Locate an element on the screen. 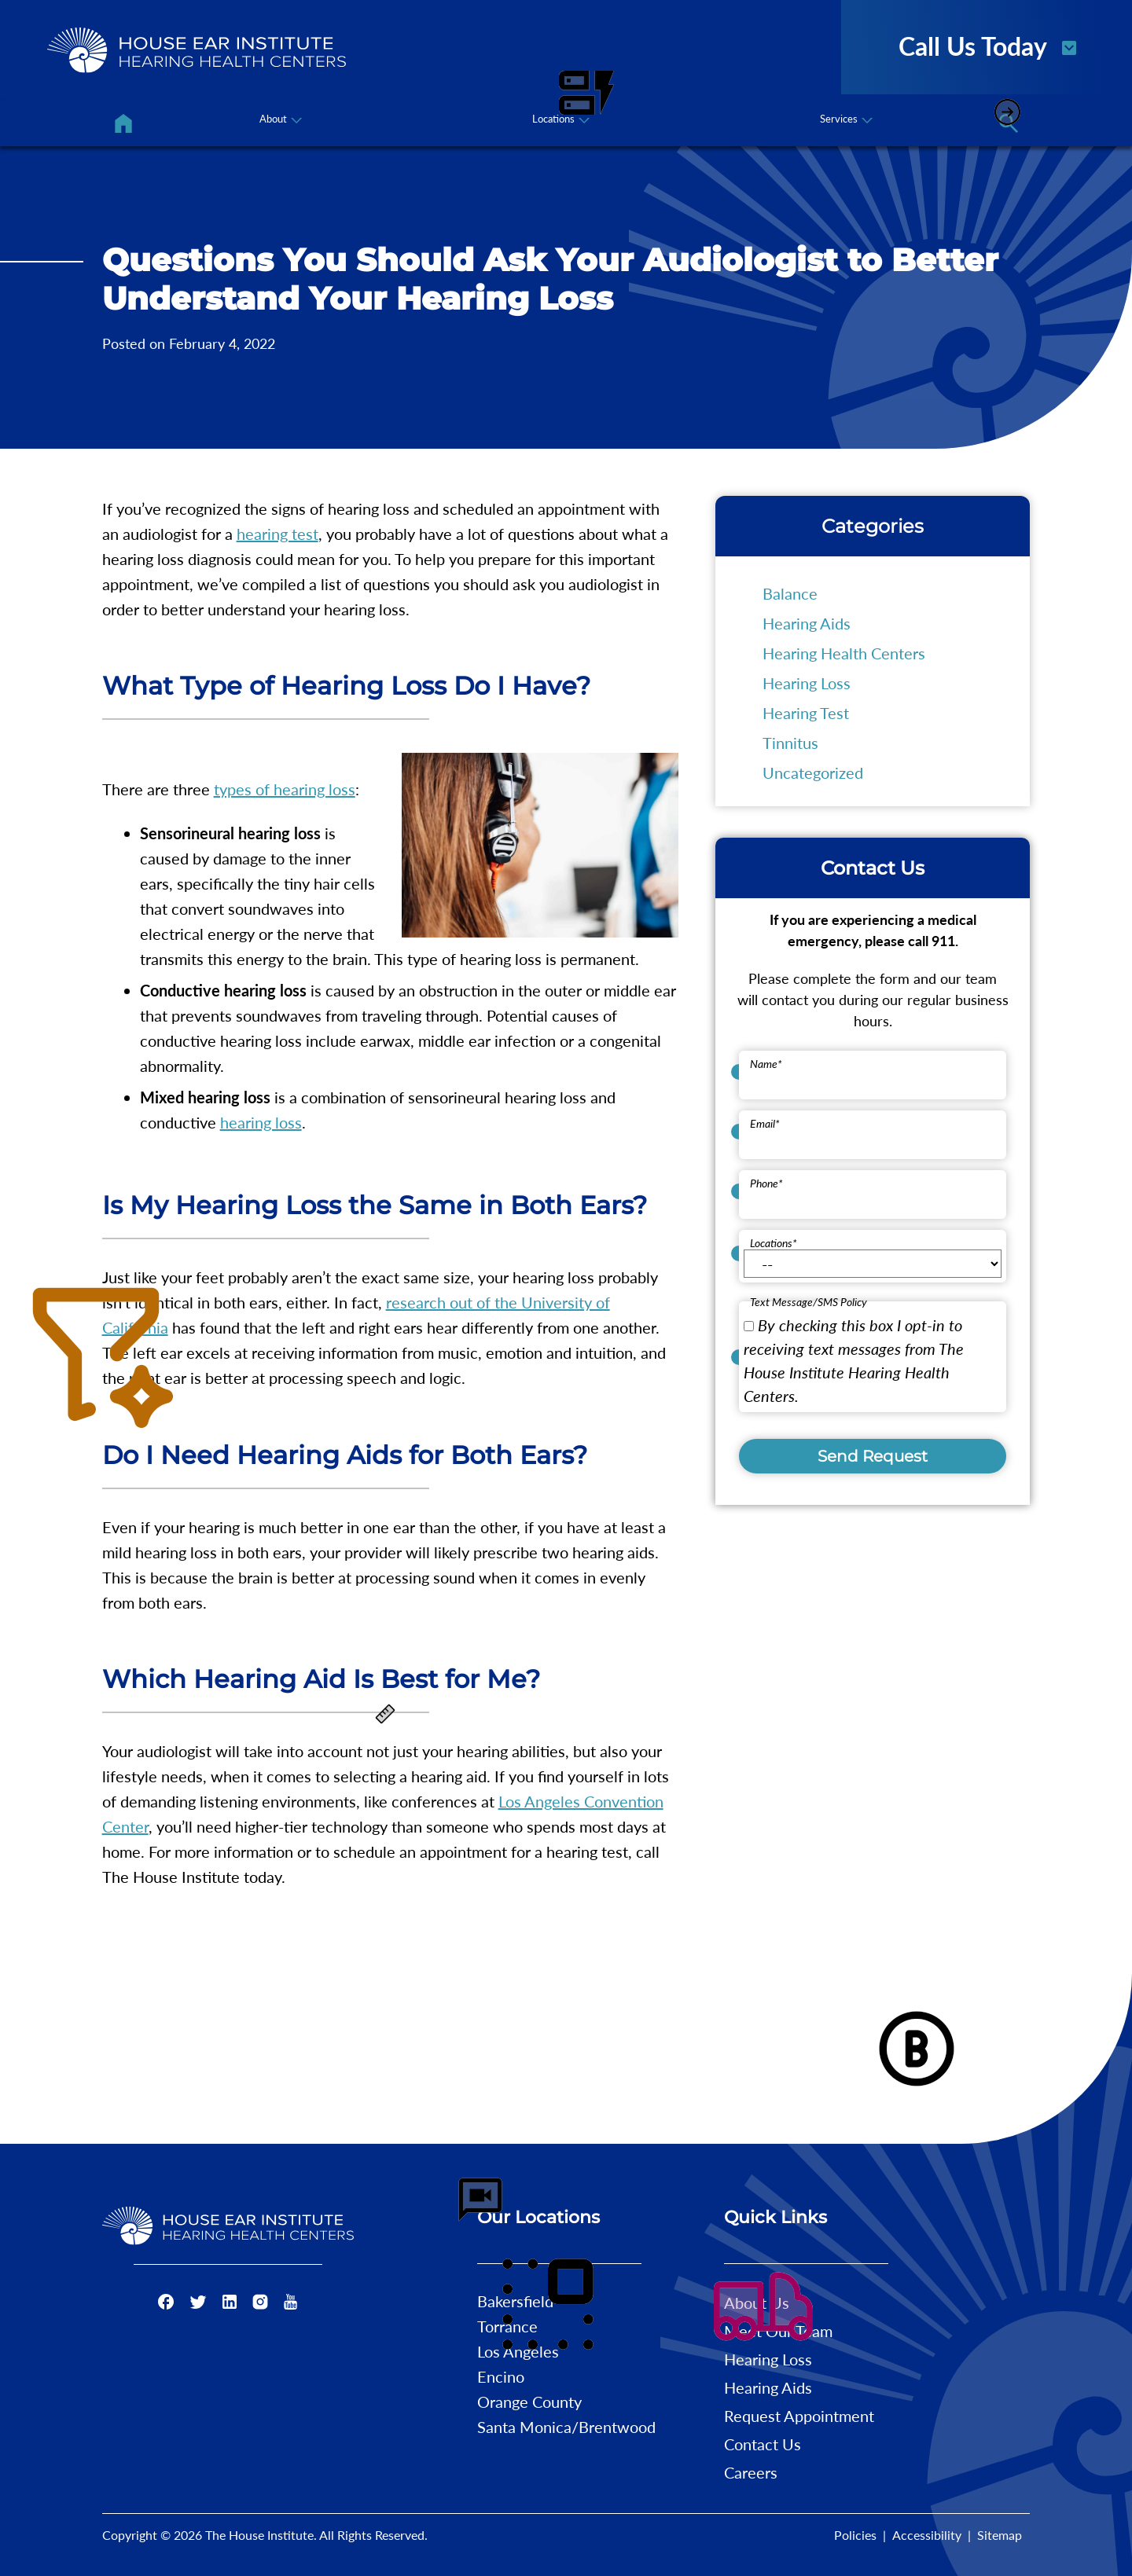 This screenshot has height=2576, width=1132. track shipment or delivery status is located at coordinates (763, 2306).